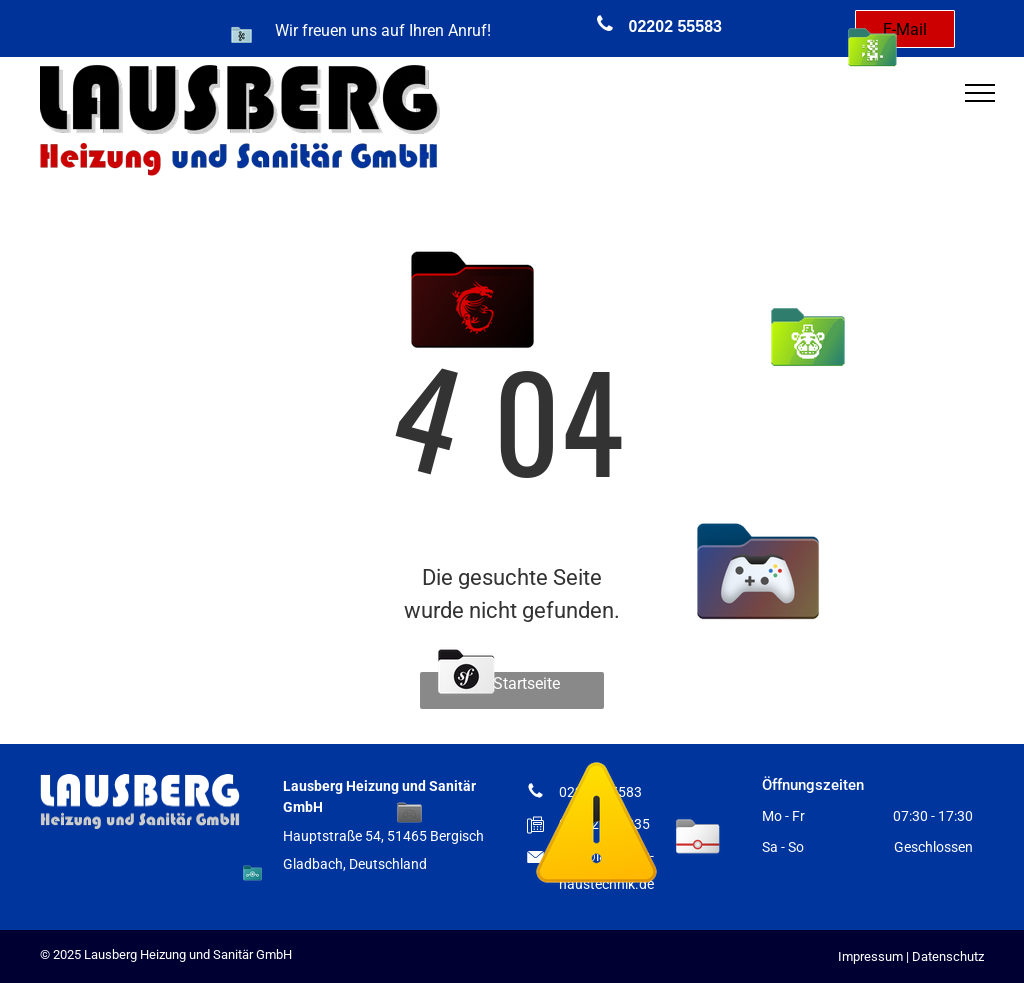 Image resolution: width=1024 pixels, height=983 pixels. I want to click on open your games folder, so click(409, 812).